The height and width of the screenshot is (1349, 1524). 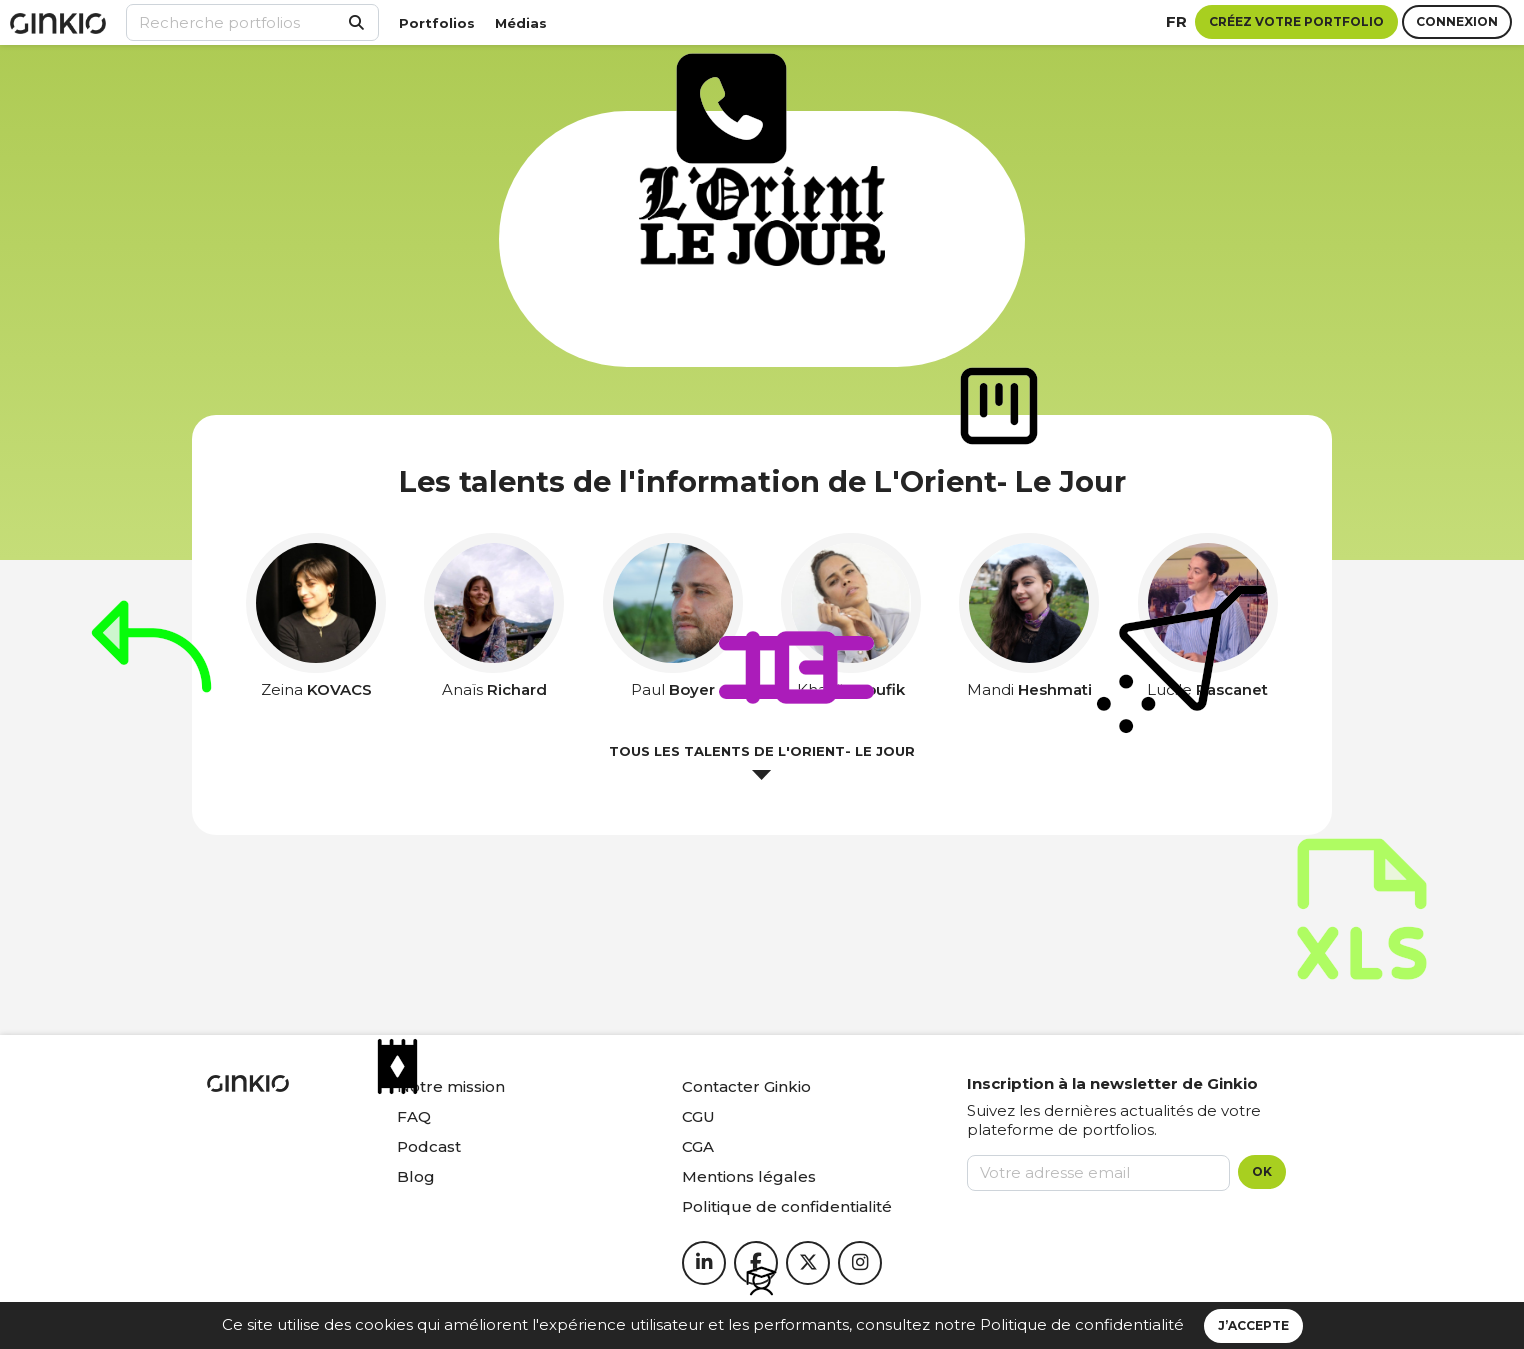 What do you see at coordinates (731, 108) in the screenshot?
I see `tap to make a phone call` at bounding box center [731, 108].